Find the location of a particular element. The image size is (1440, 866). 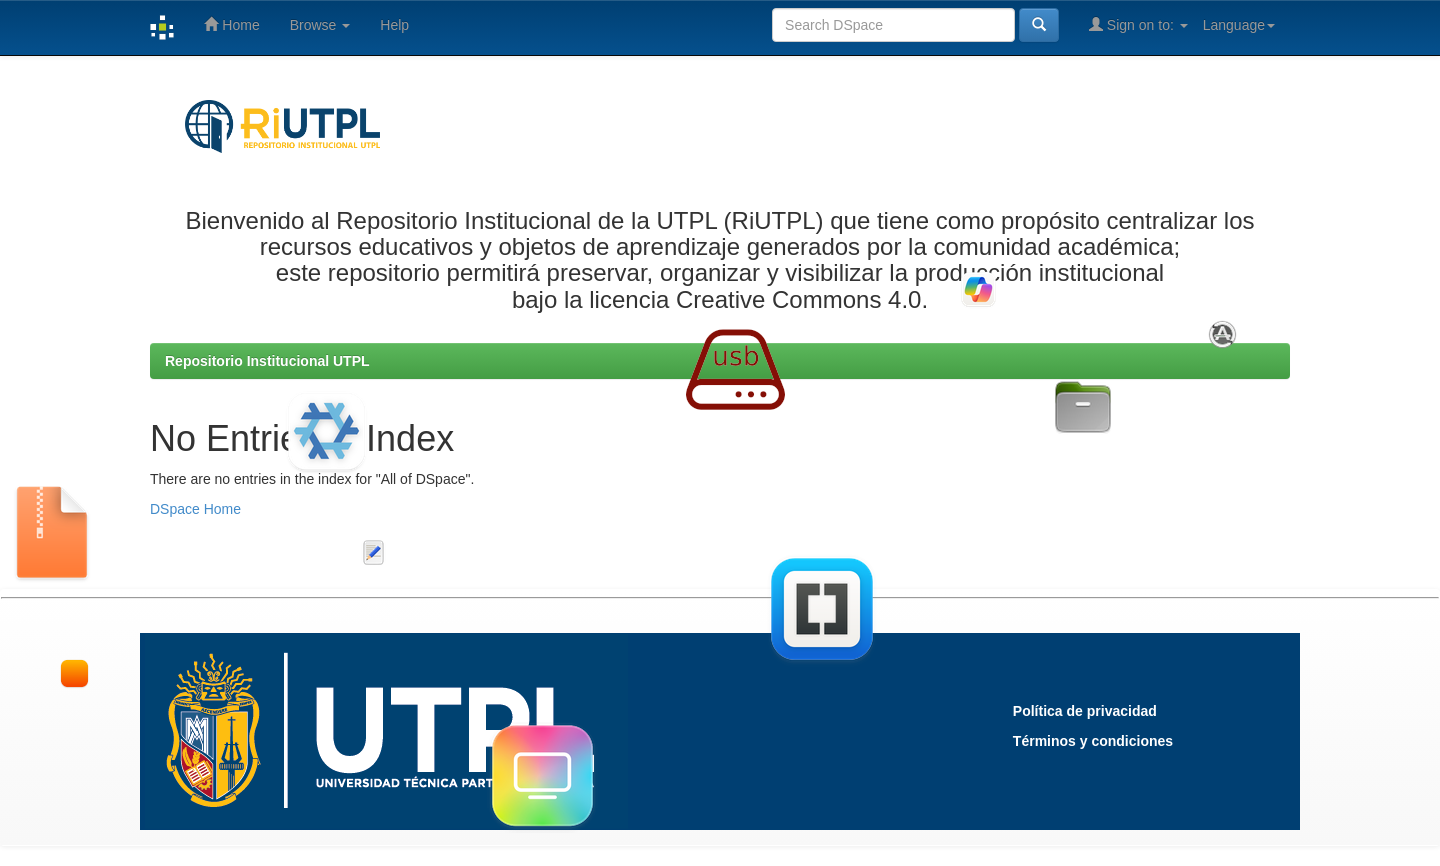

open Microsoft Copilot AI assistant is located at coordinates (978, 289).